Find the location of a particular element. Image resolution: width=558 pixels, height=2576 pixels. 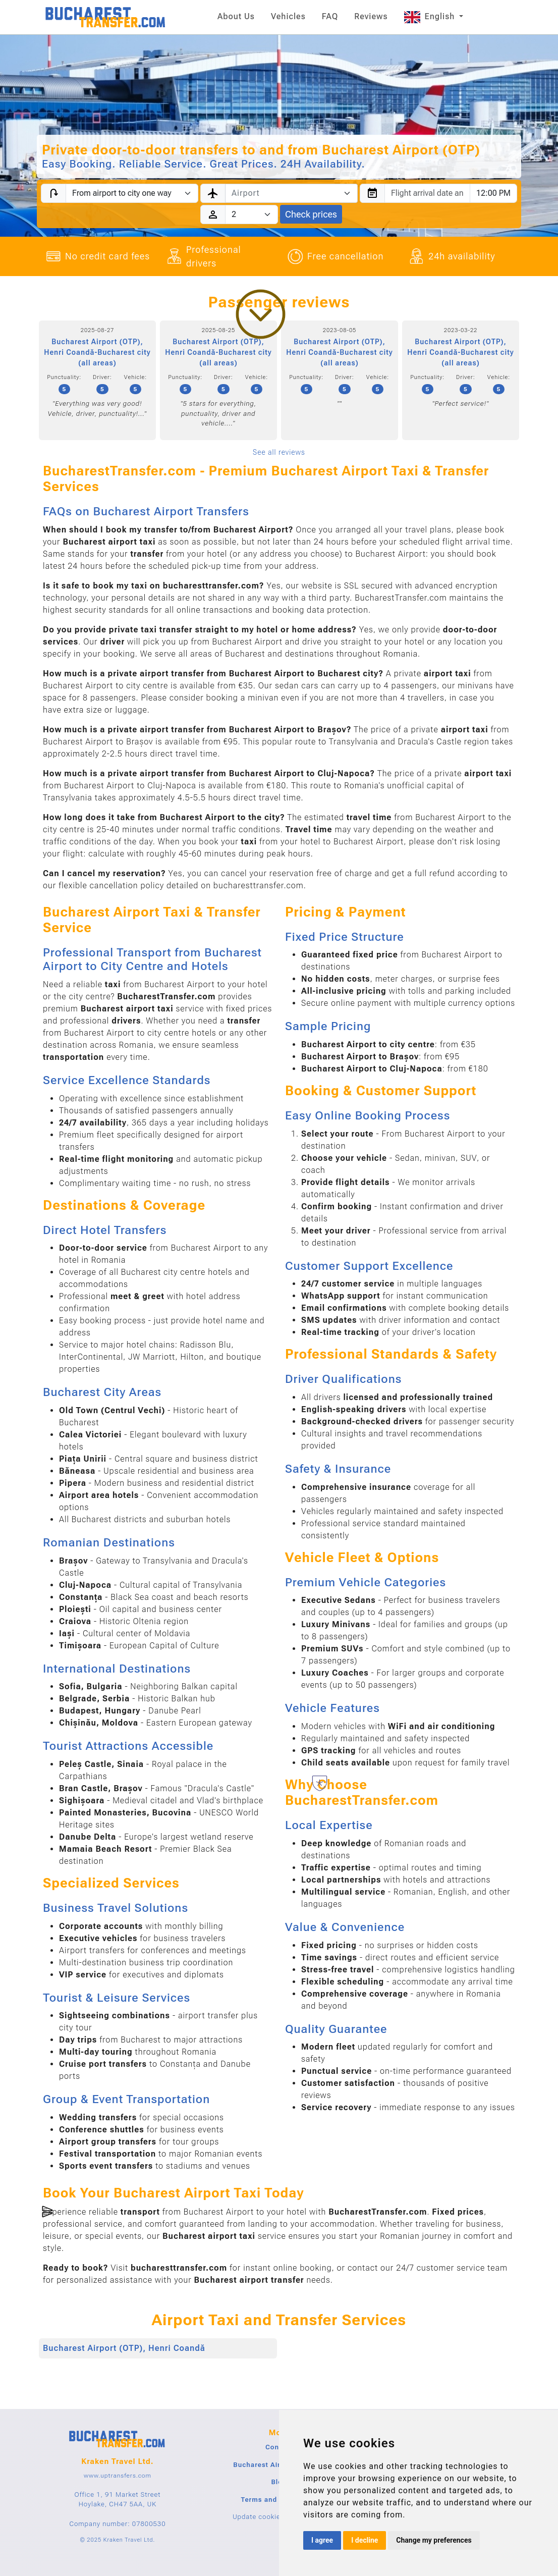

expand to show more content is located at coordinates (260, 314).